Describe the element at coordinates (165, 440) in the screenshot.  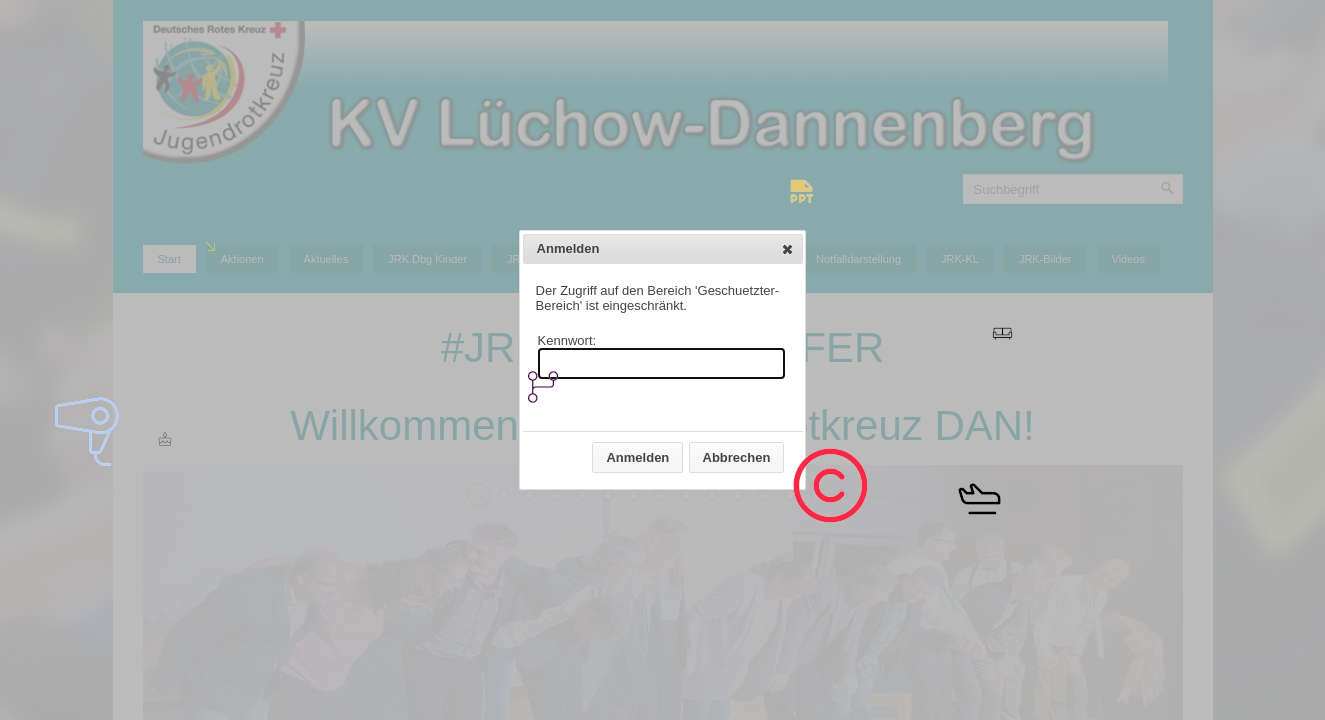
I see `view birthday or celebration reminders` at that location.